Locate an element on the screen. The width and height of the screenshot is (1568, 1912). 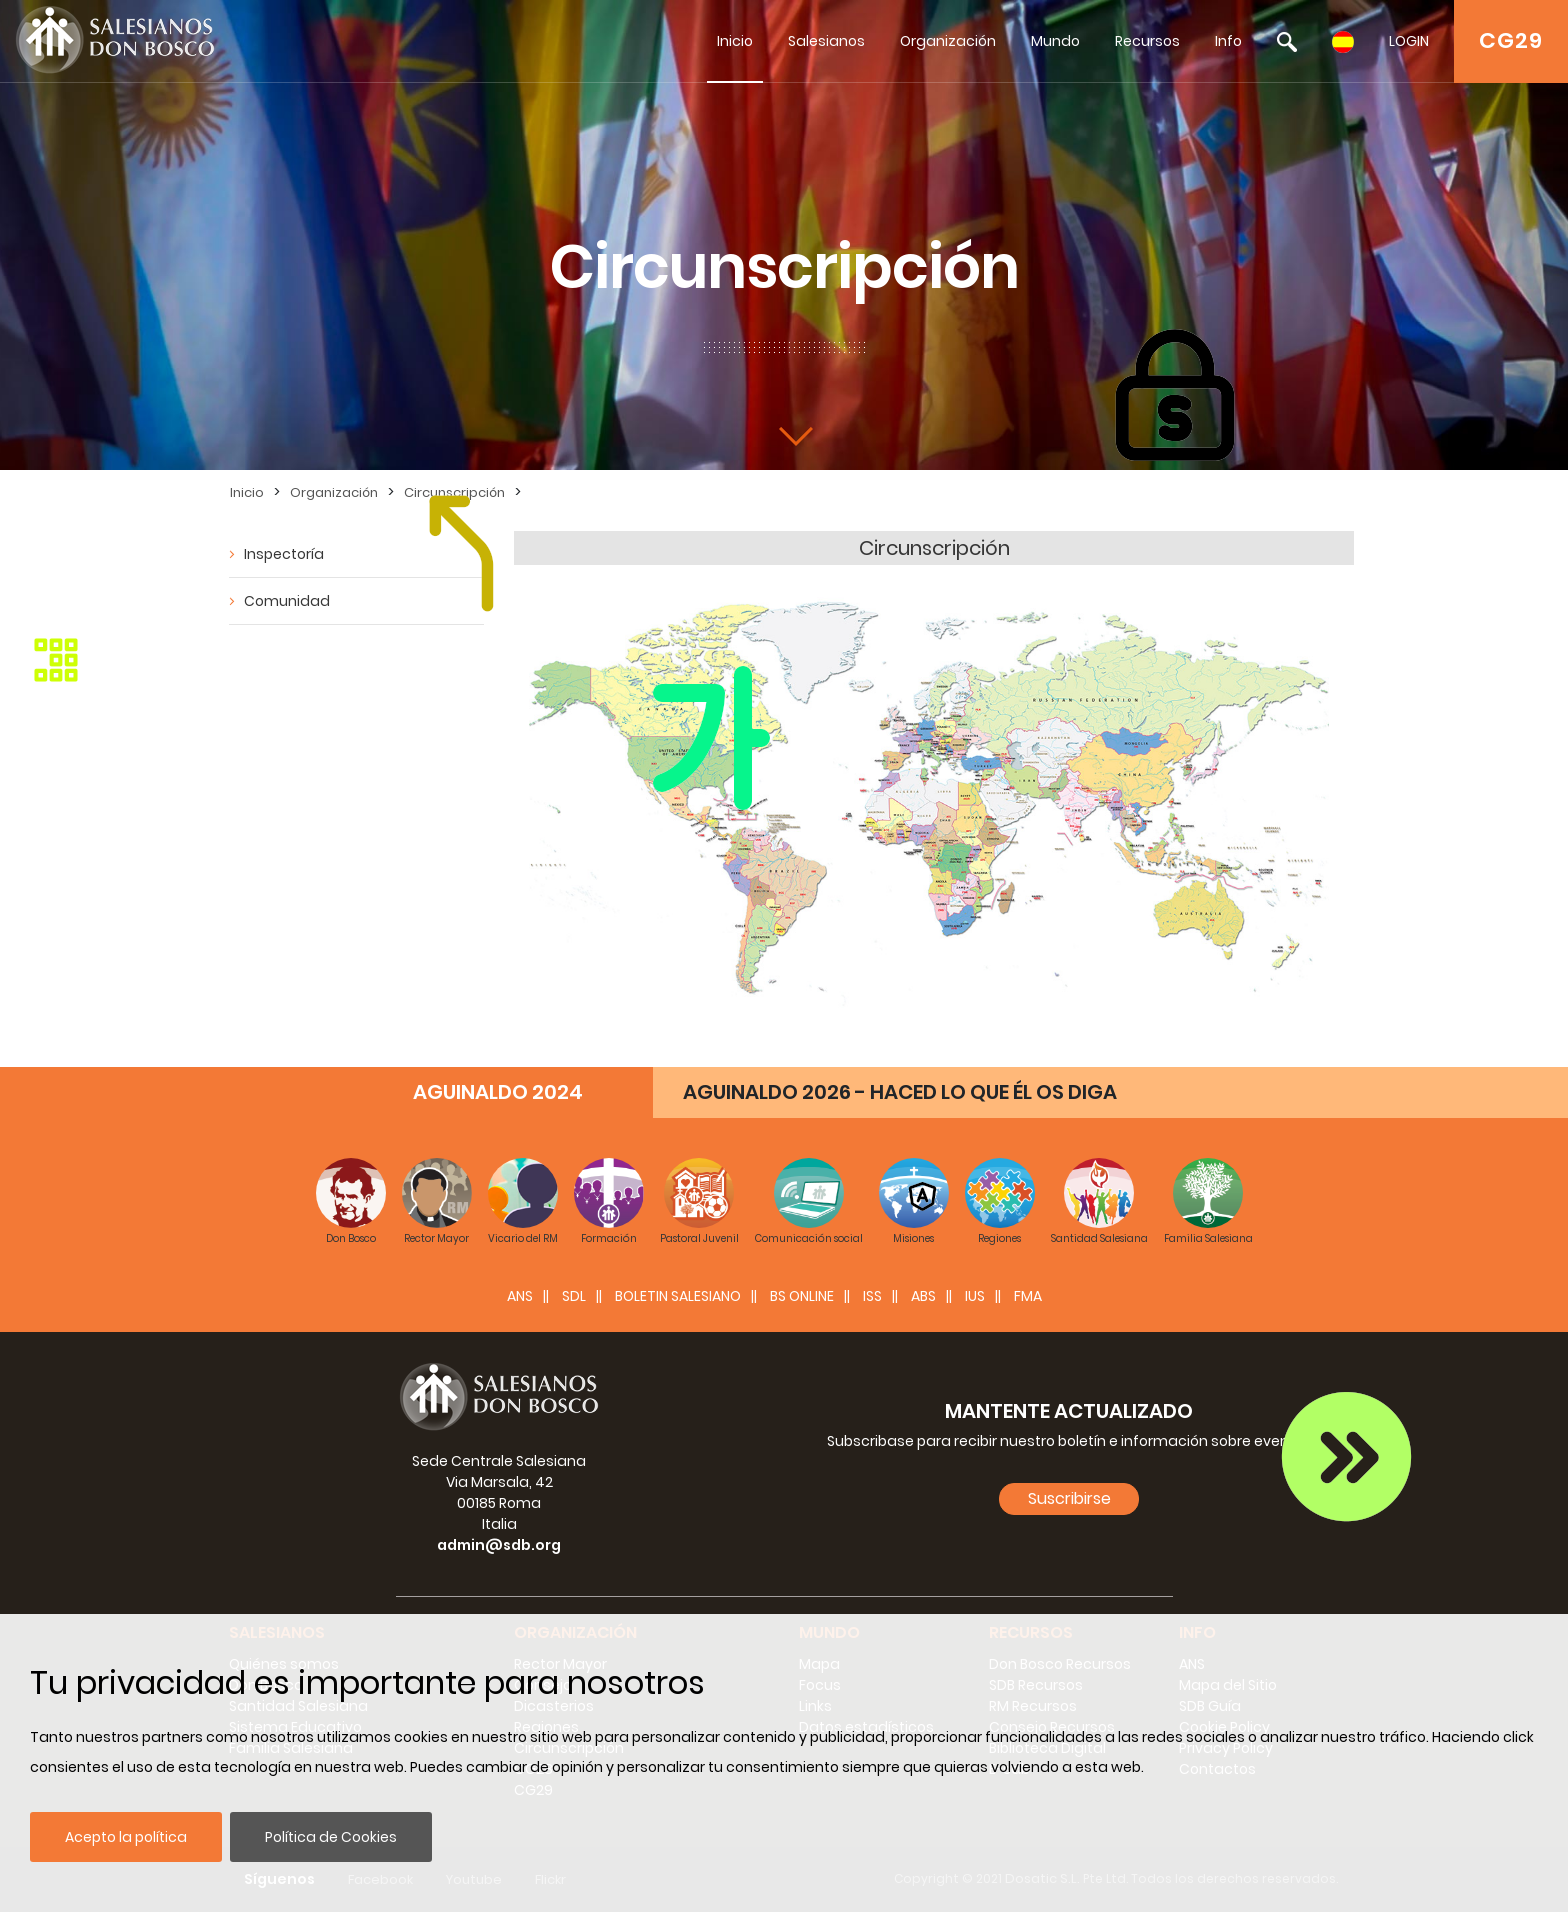
bear left at the next turn is located at coordinates (458, 553).